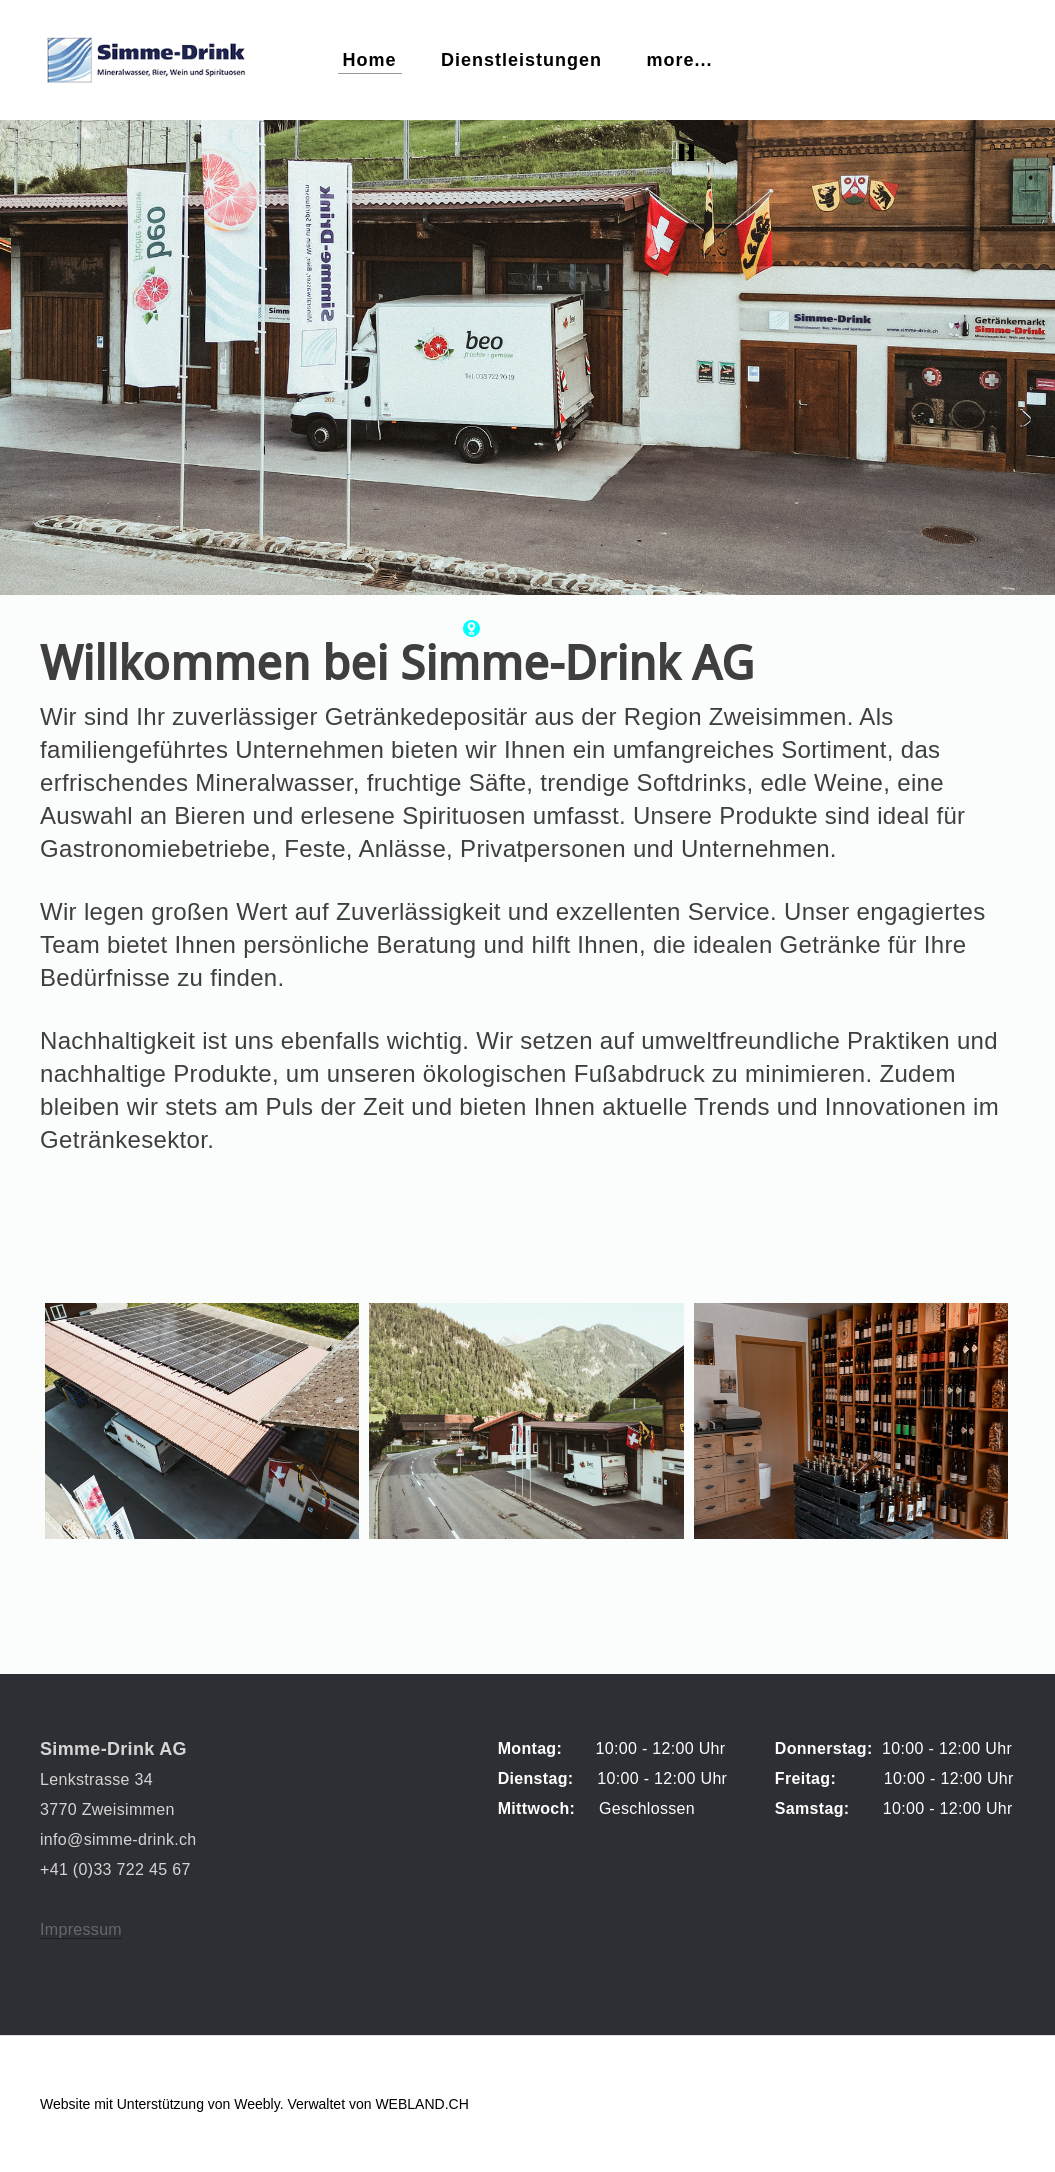 This screenshot has width=1055, height=2172. Describe the element at coordinates (471, 628) in the screenshot. I see `maplibre mapping library logo` at that location.